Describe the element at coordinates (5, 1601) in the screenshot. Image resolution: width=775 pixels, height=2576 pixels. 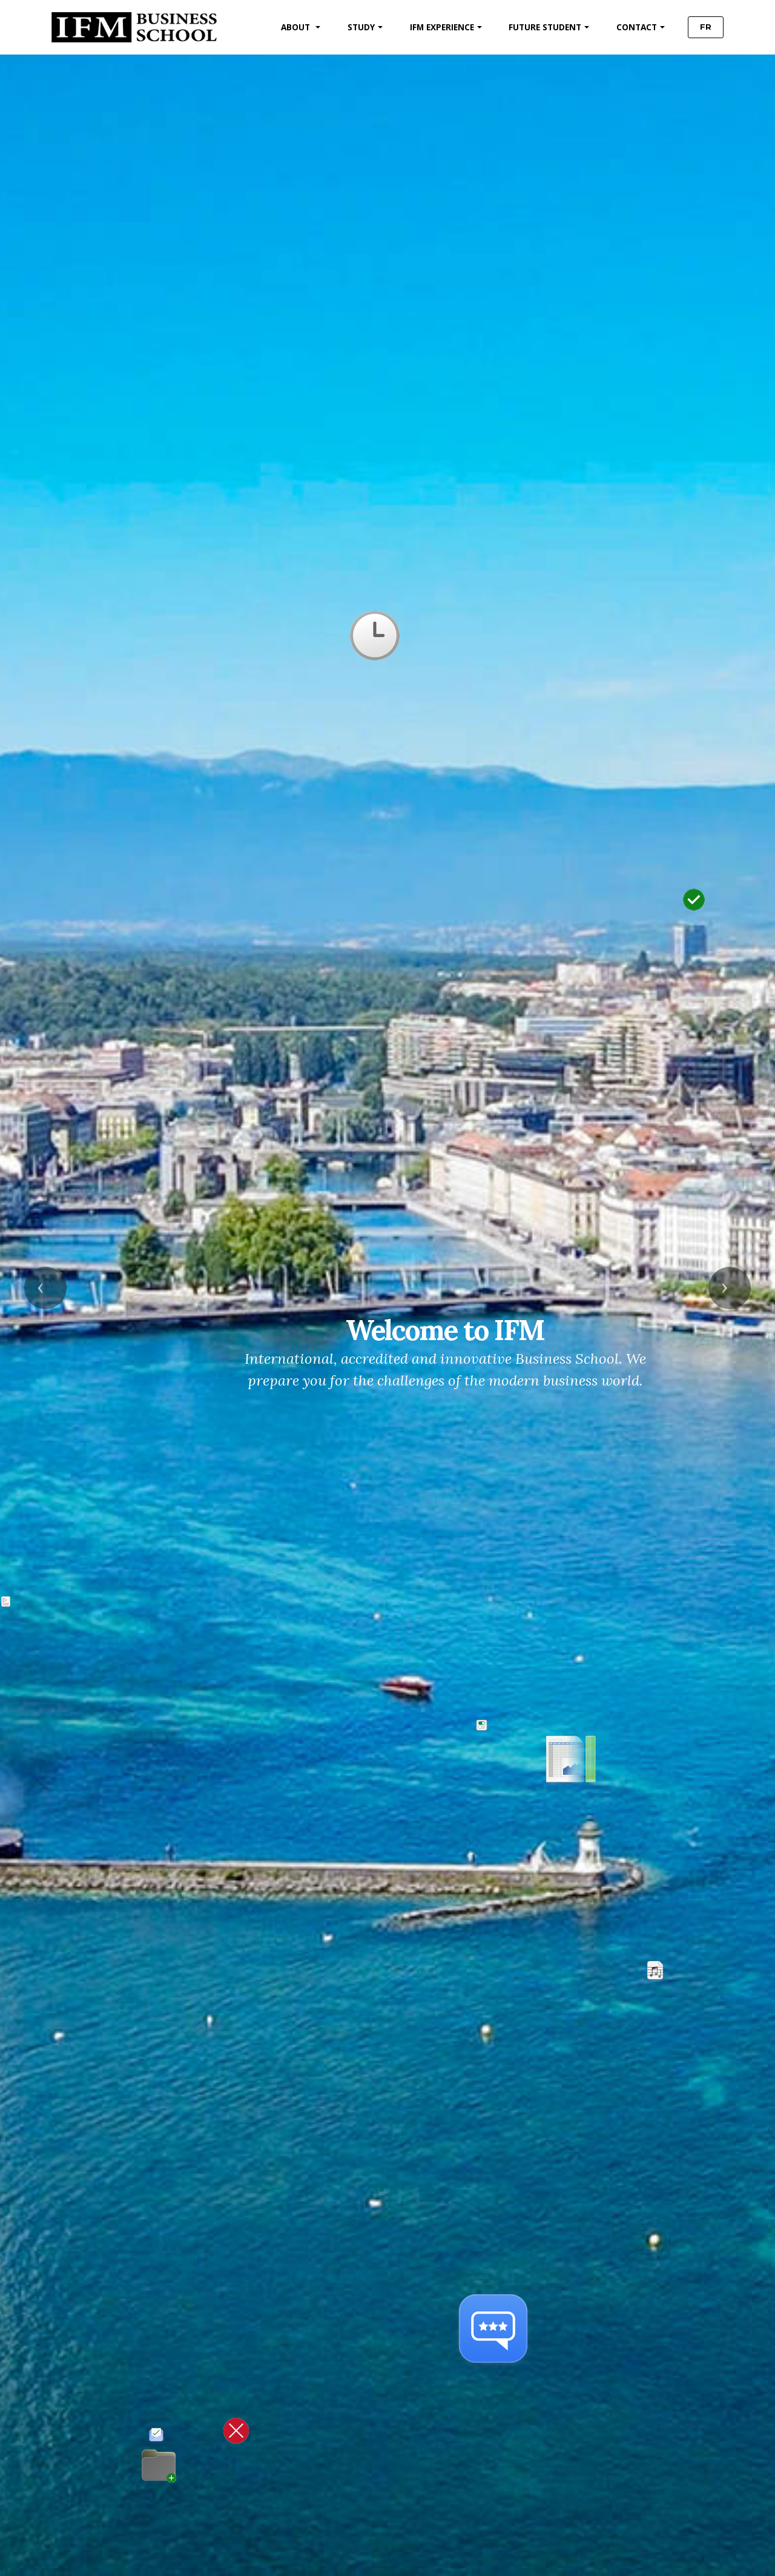
I see `open a playlist file` at that location.